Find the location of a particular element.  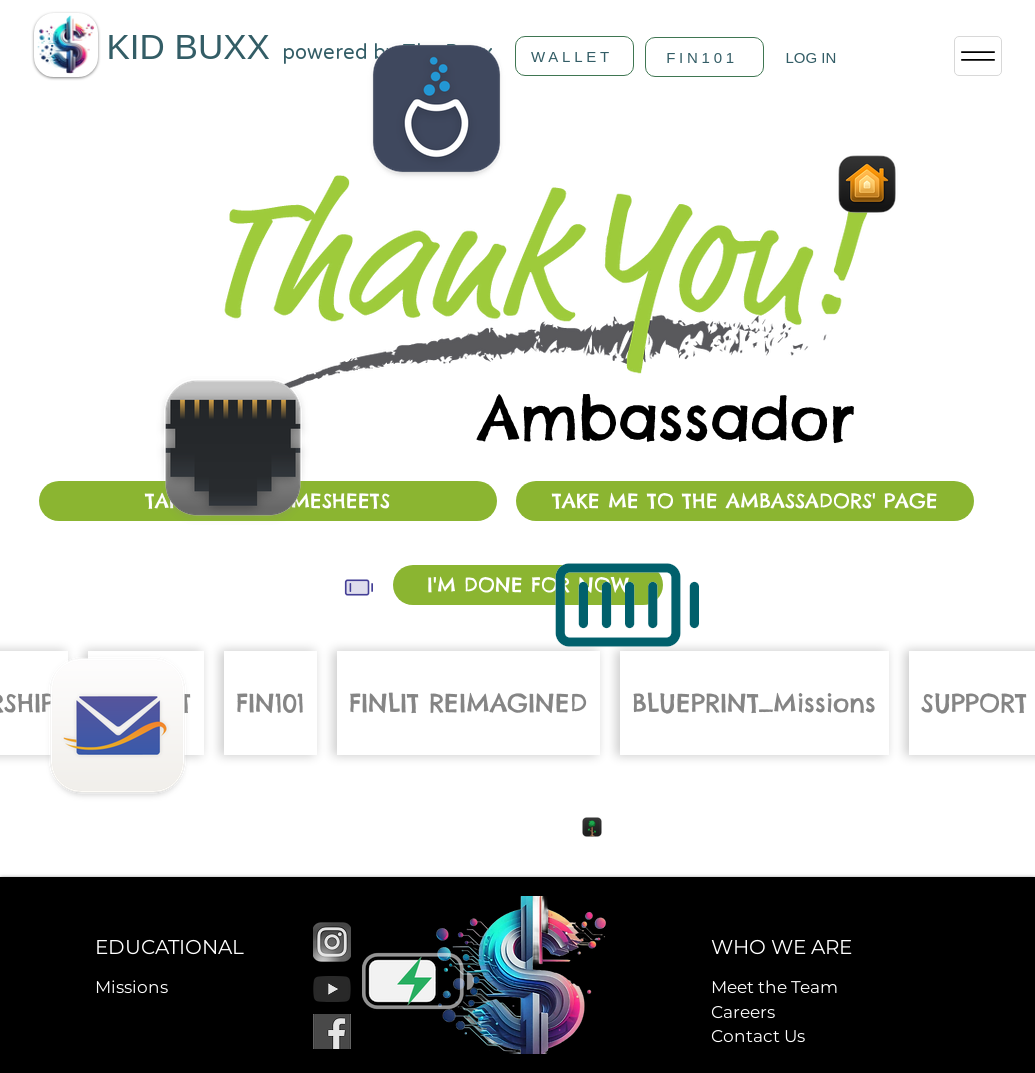

indicates battery is fully charged is located at coordinates (625, 605).